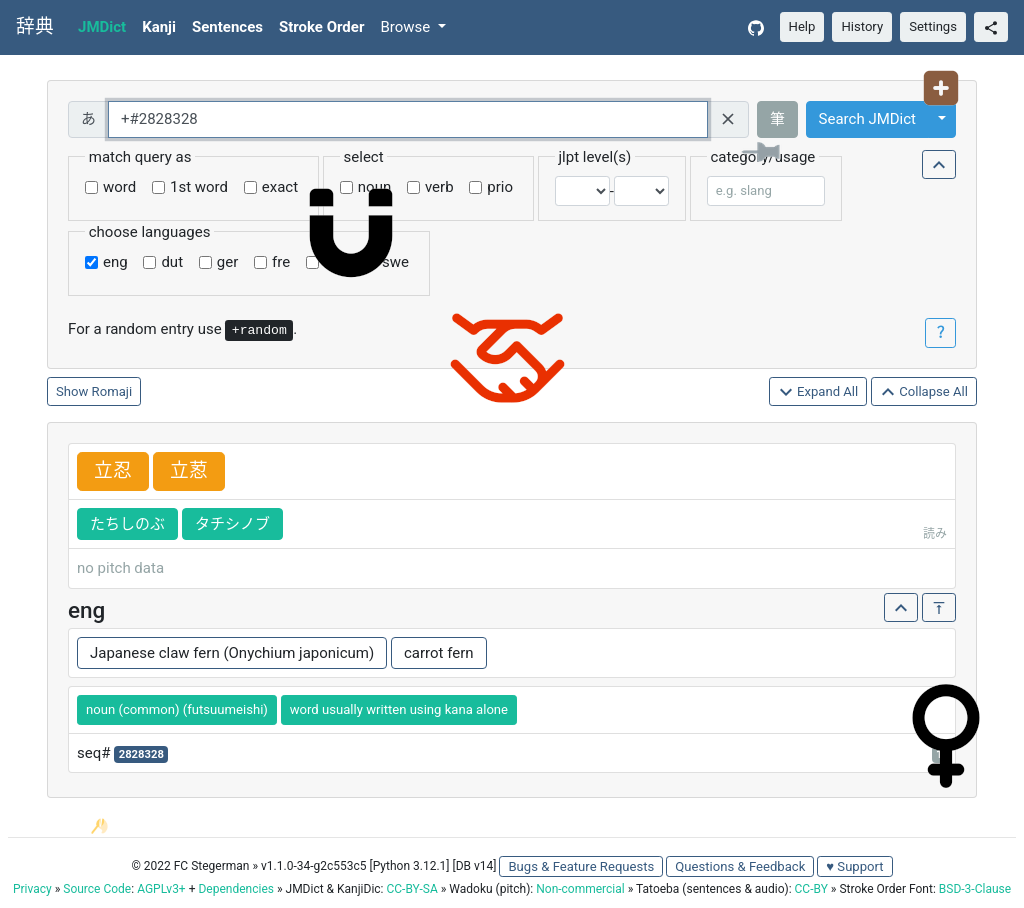 The height and width of the screenshot is (908, 1024). I want to click on indicates female gender option, so click(946, 733).